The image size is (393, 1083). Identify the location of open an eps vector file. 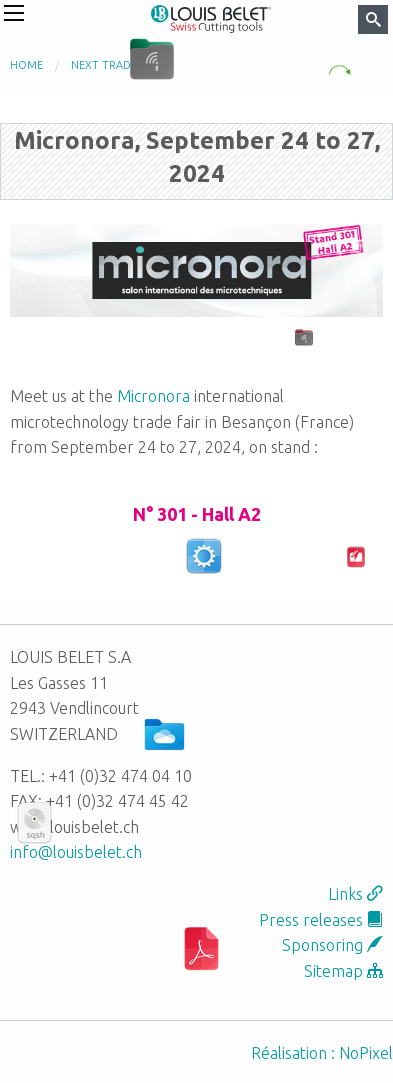
(356, 557).